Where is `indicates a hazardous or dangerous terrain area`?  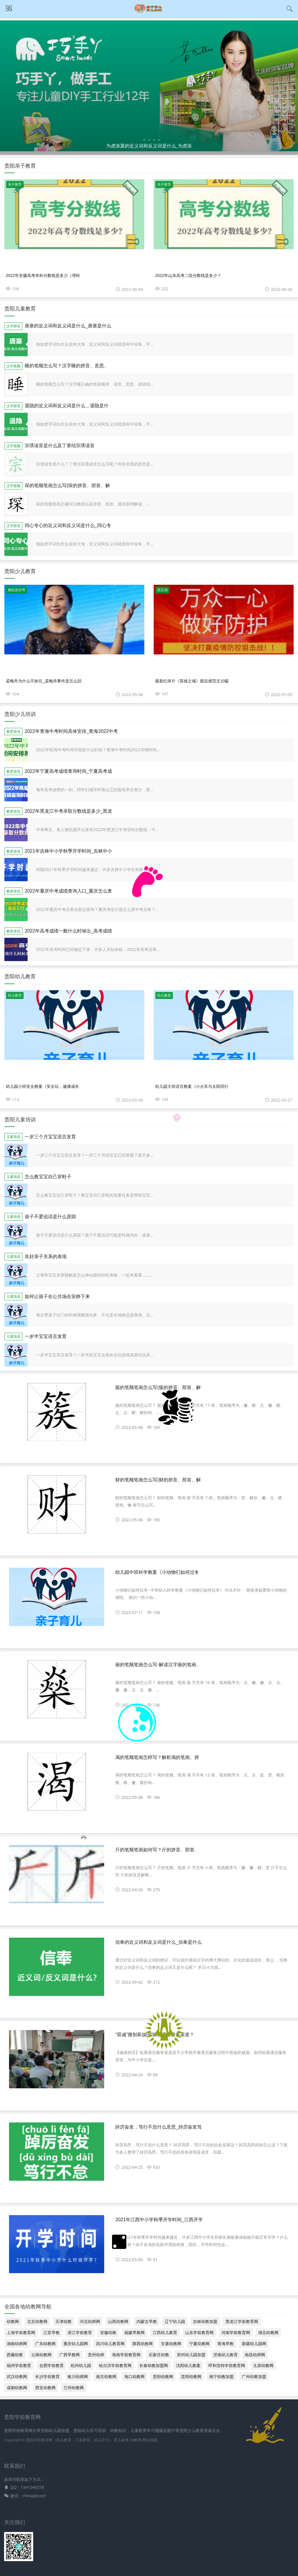
indicates a hazardous or dangerous terrain area is located at coordinates (164, 2030).